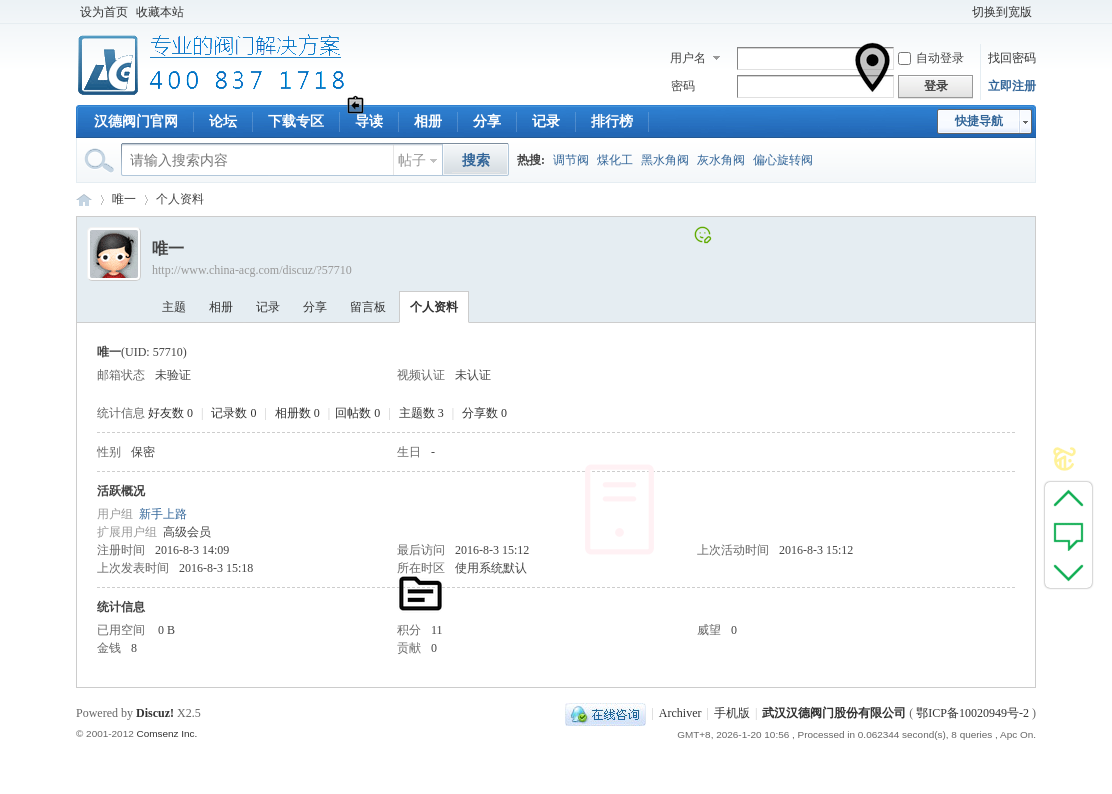 The width and height of the screenshot is (1112, 794). Describe the element at coordinates (702, 234) in the screenshot. I see `edit your mood or status` at that location.